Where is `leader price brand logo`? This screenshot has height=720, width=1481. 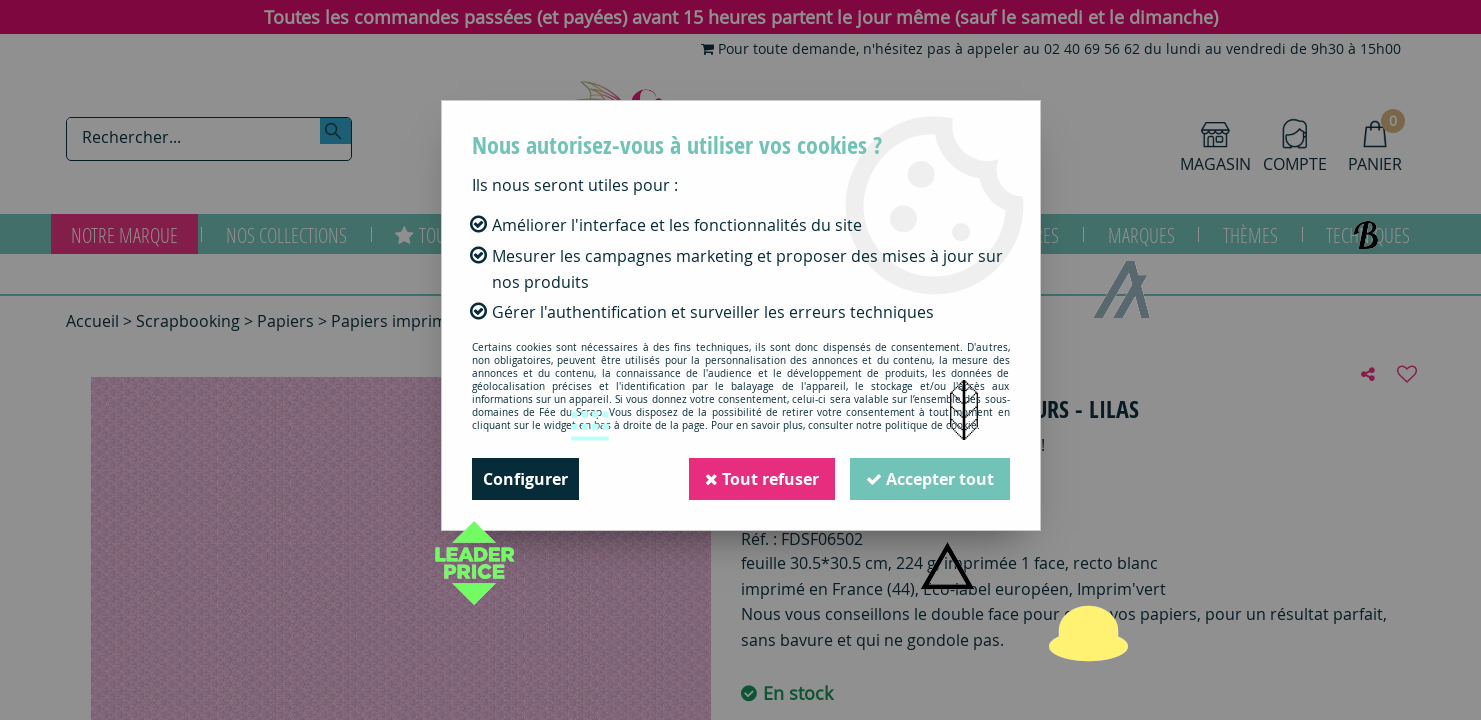
leader price brand logo is located at coordinates (475, 563).